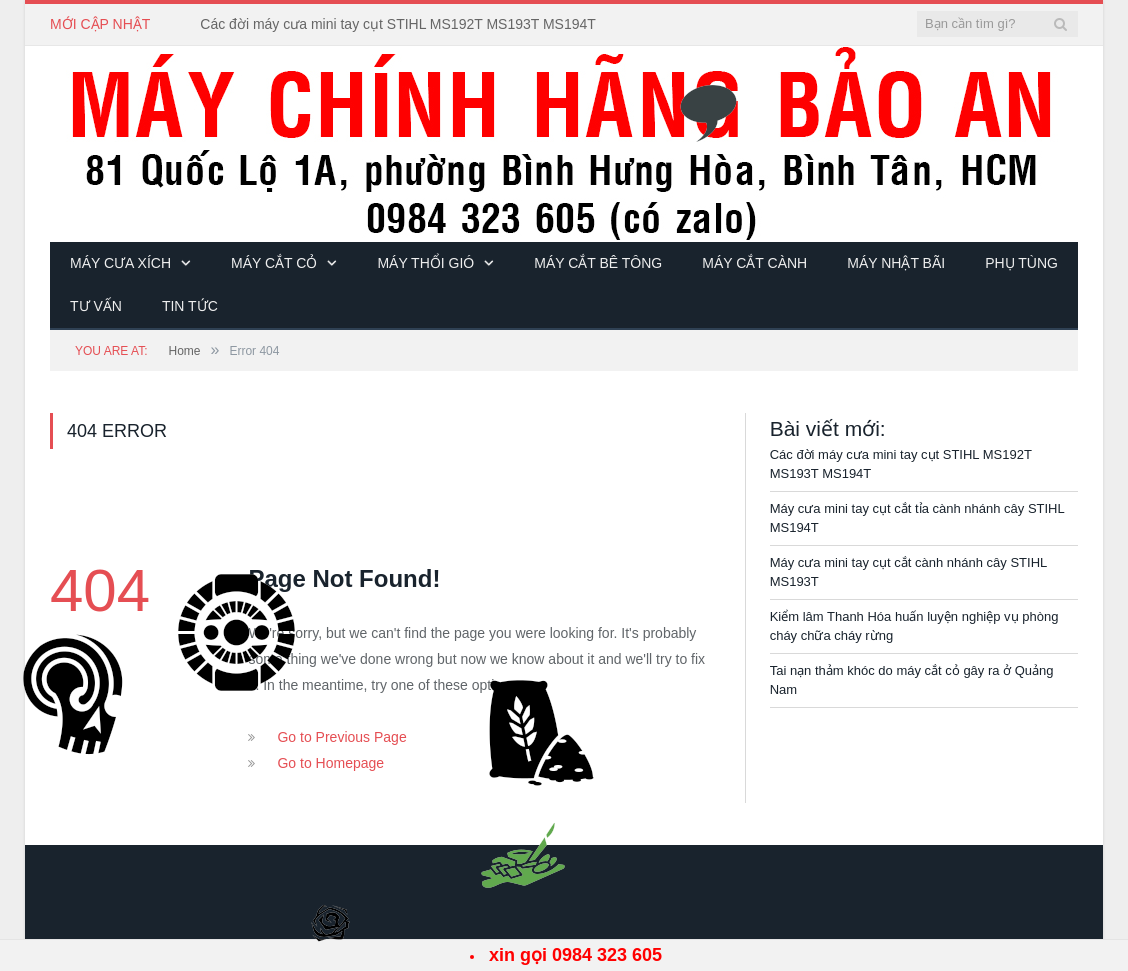 The height and width of the screenshot is (971, 1128). Describe the element at coordinates (330, 922) in the screenshot. I see `indicates empty state or no results found` at that location.